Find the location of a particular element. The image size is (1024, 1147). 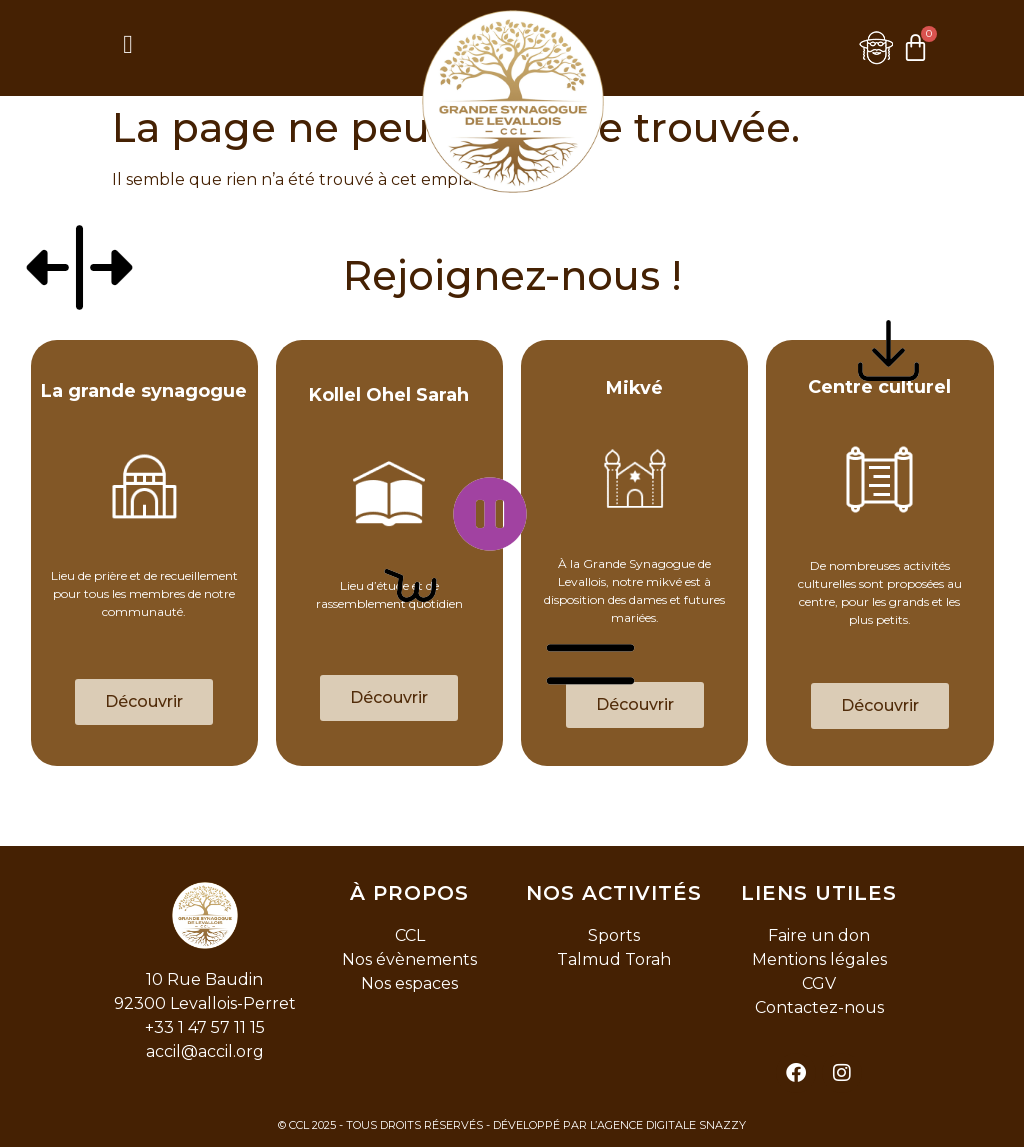

open navigation menu is located at coordinates (590, 662).